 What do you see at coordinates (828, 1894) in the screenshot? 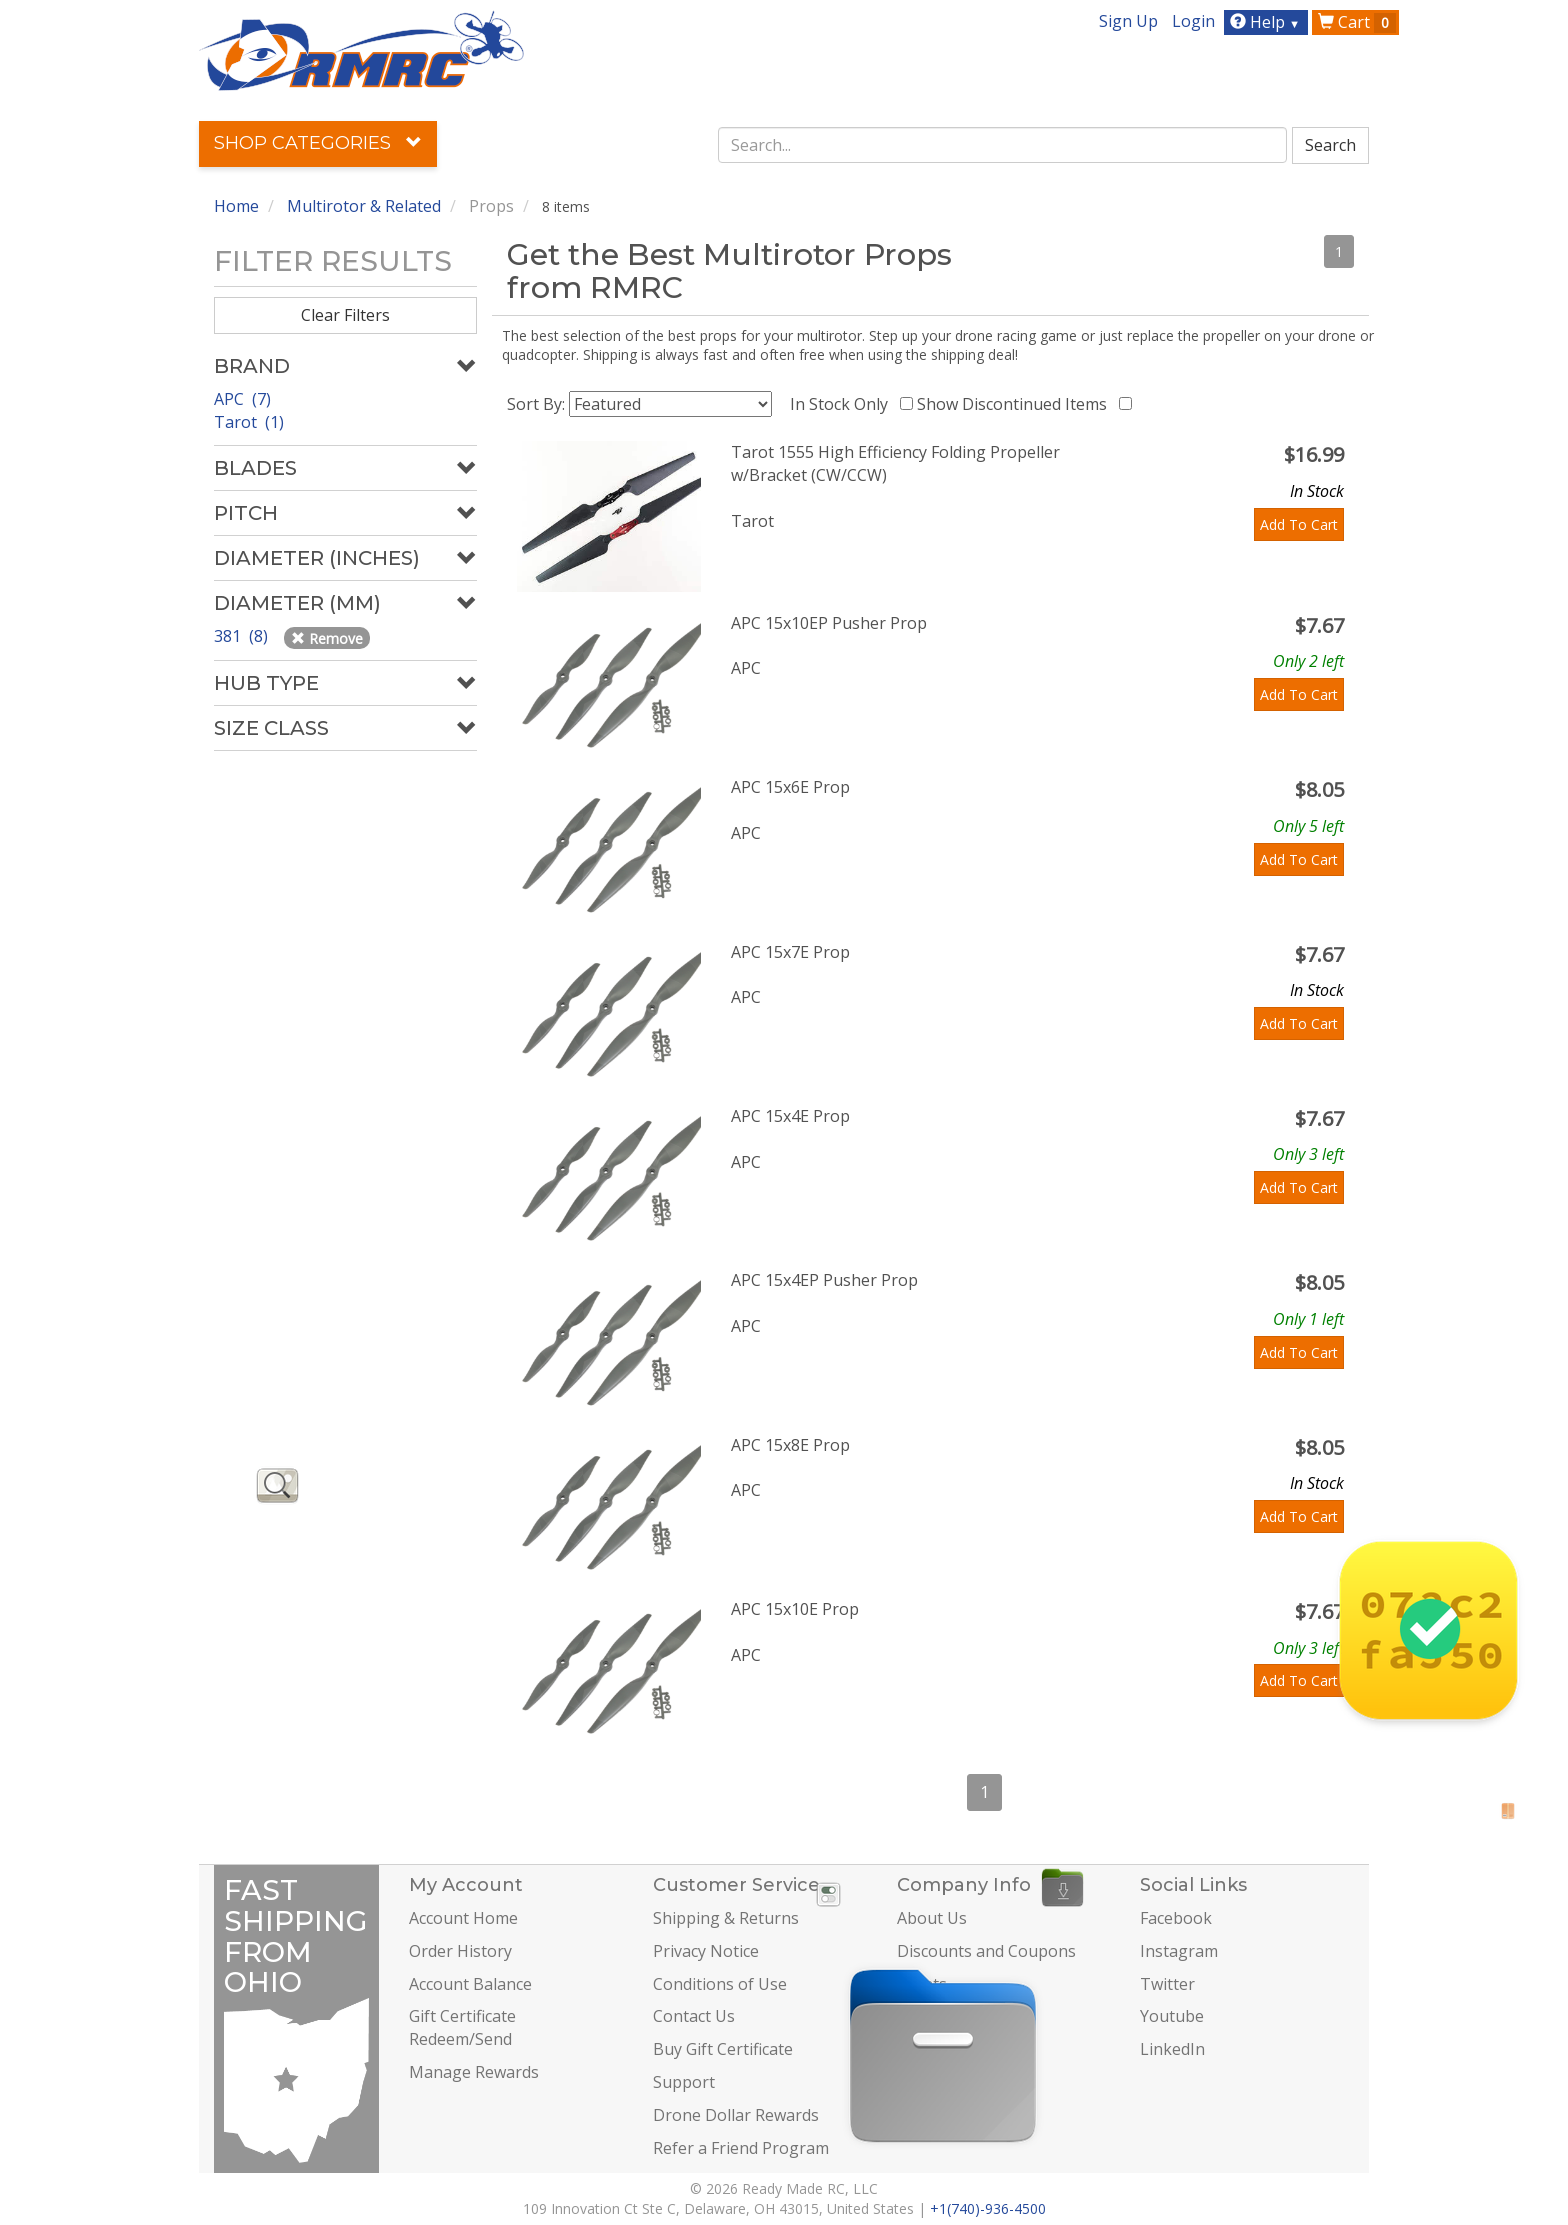
I see `open system tweaks or customization settings` at bounding box center [828, 1894].